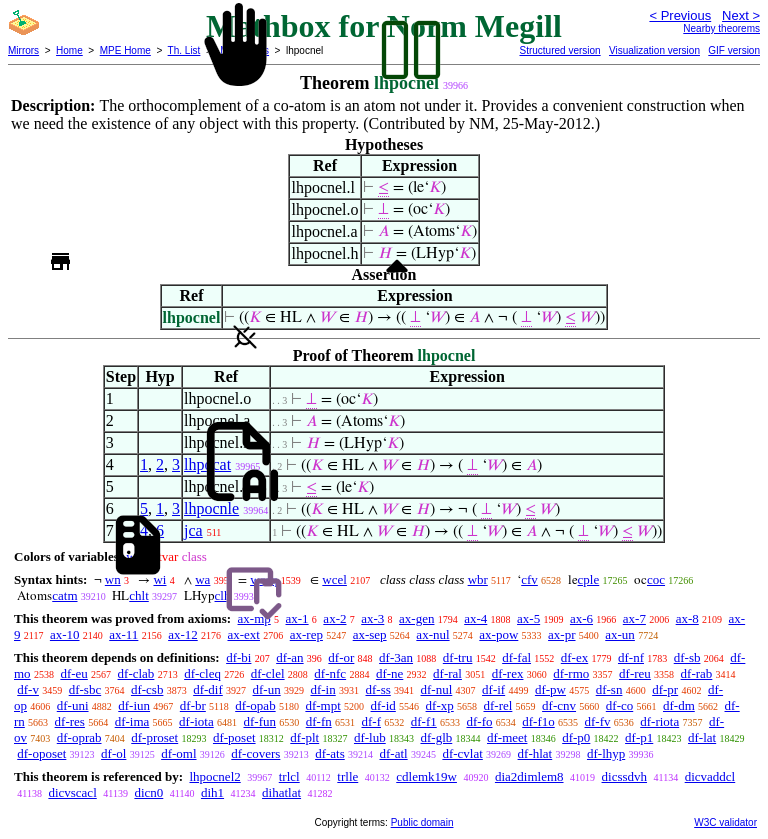  Describe the element at coordinates (138, 545) in the screenshot. I see `compress or zip files` at that location.